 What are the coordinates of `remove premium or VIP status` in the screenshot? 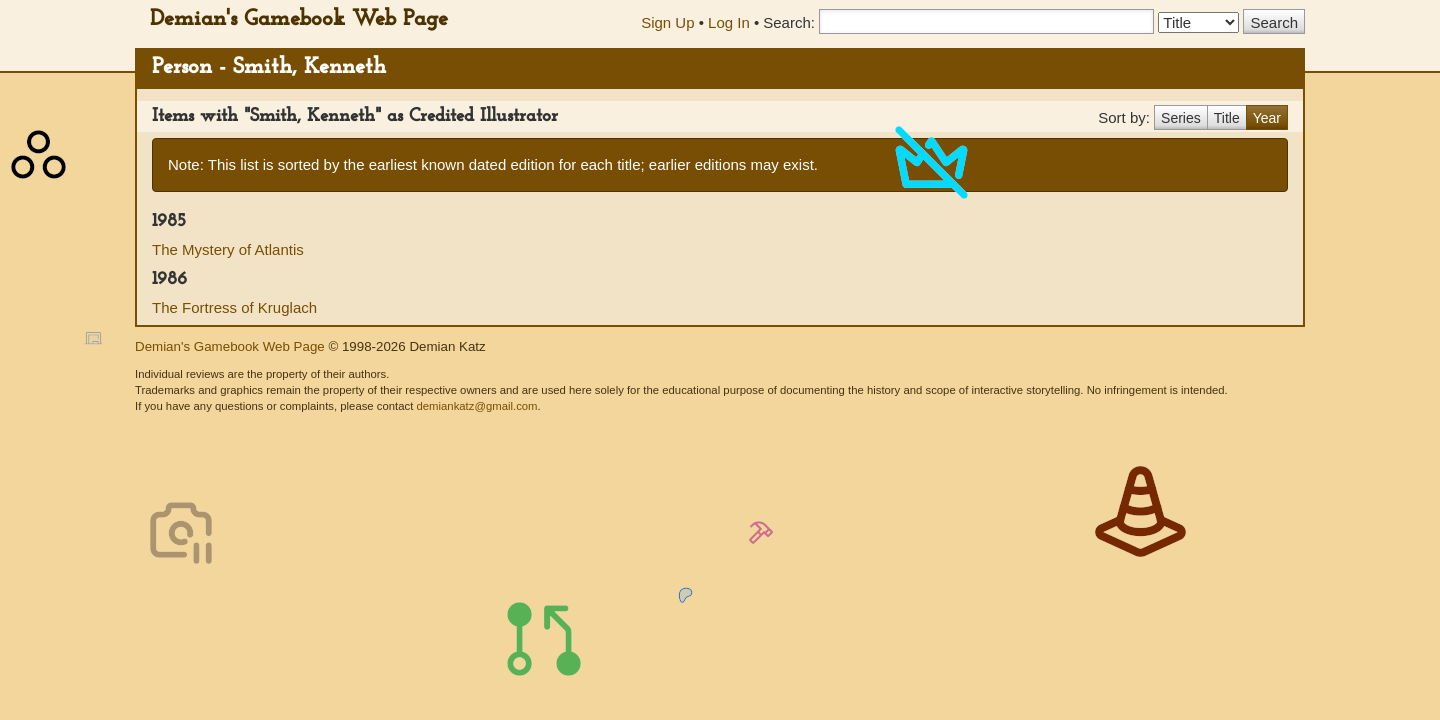 It's located at (931, 162).